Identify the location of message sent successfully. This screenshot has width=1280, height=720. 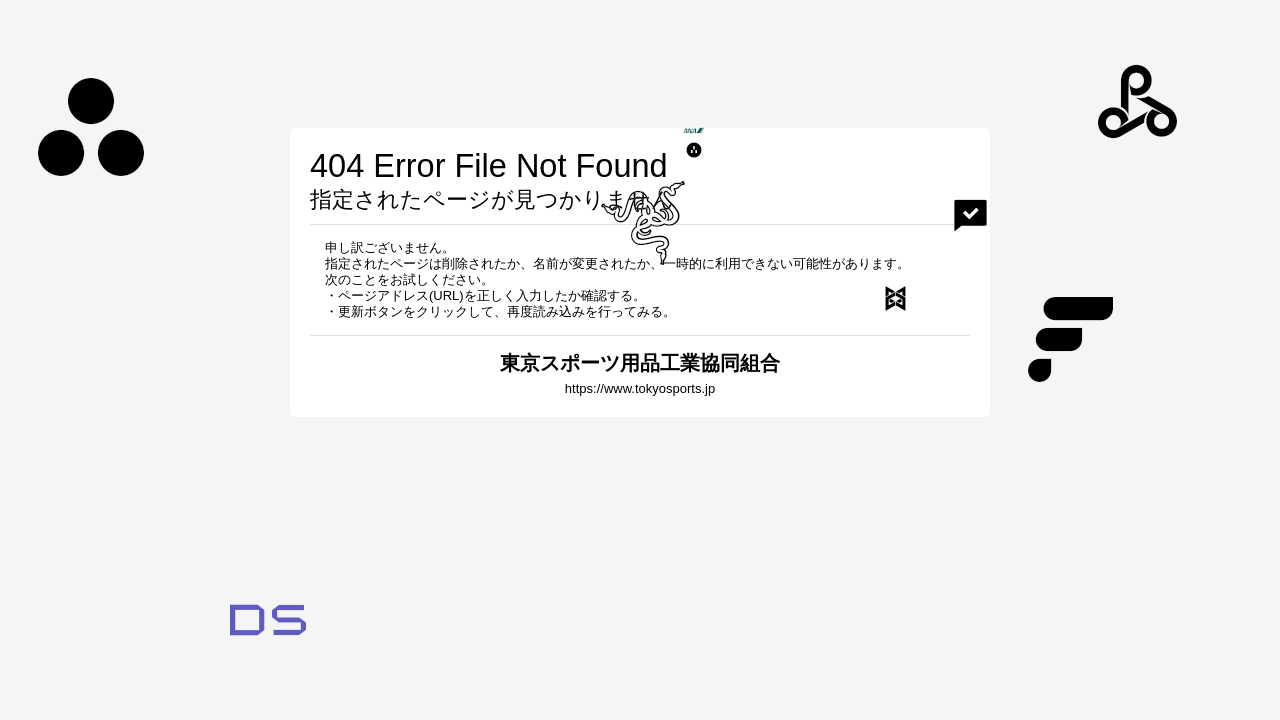
(970, 214).